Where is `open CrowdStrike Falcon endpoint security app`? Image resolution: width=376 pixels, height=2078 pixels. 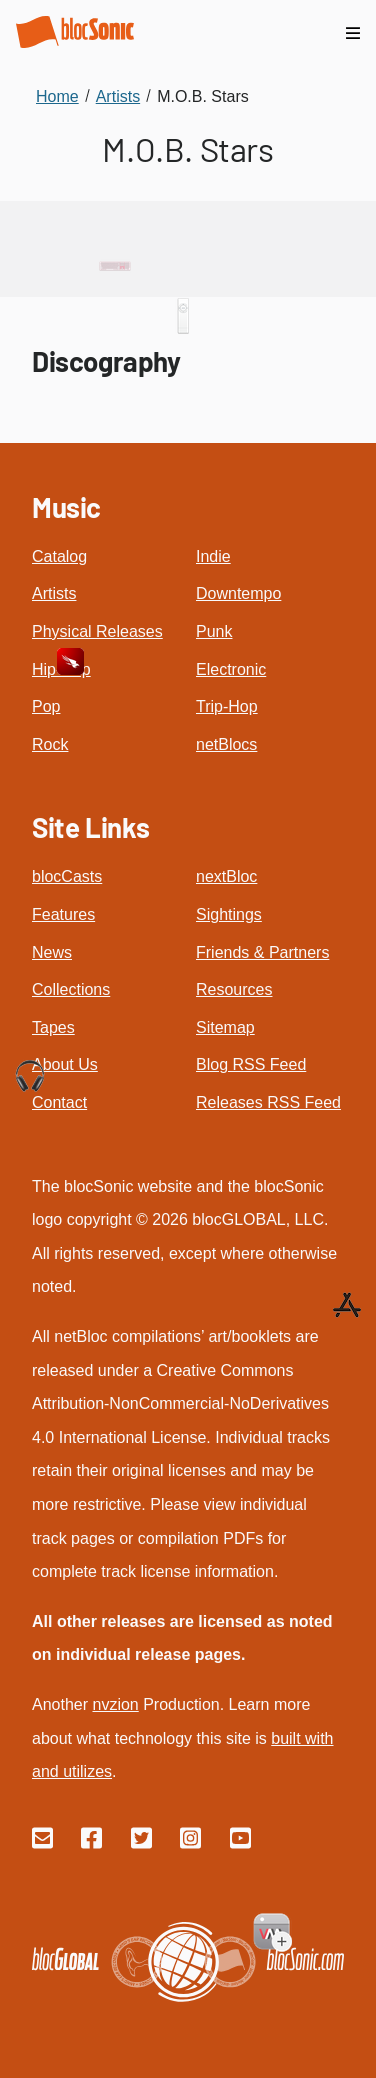
open CrowdStrike Falcon endpoint security app is located at coordinates (70, 661).